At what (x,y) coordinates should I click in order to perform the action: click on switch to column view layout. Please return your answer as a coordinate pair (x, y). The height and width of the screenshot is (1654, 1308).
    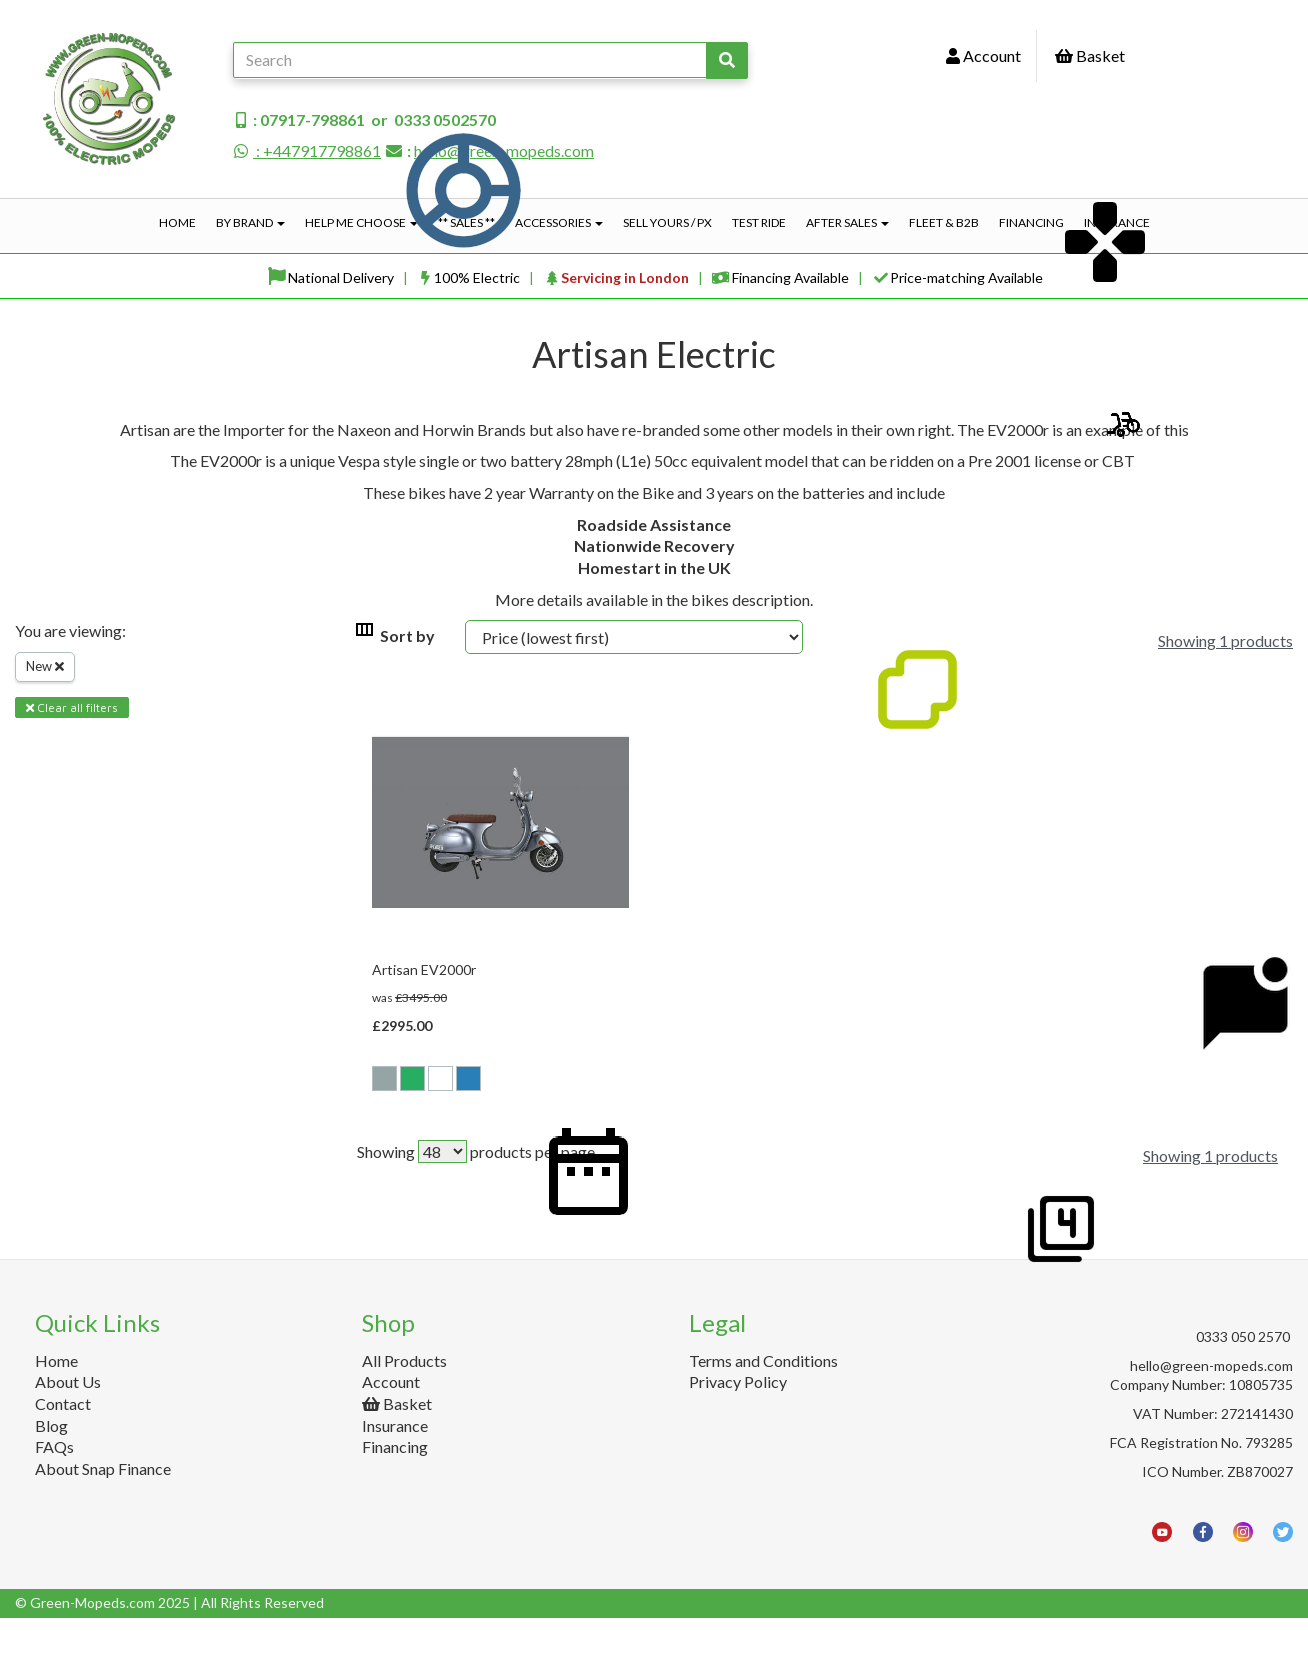
    Looking at the image, I should click on (364, 630).